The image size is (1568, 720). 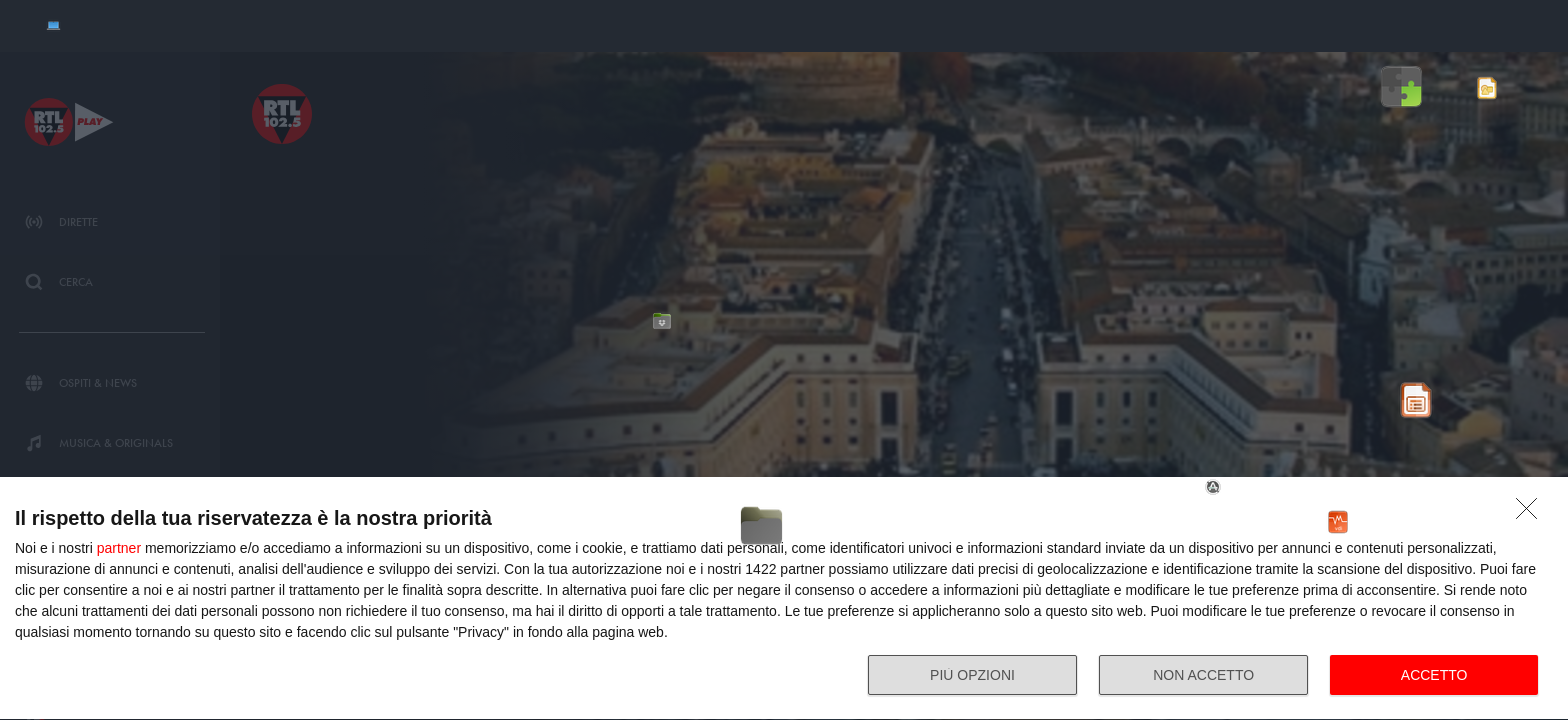 I want to click on represents this macbook air device in system settings, so click(x=53, y=24).